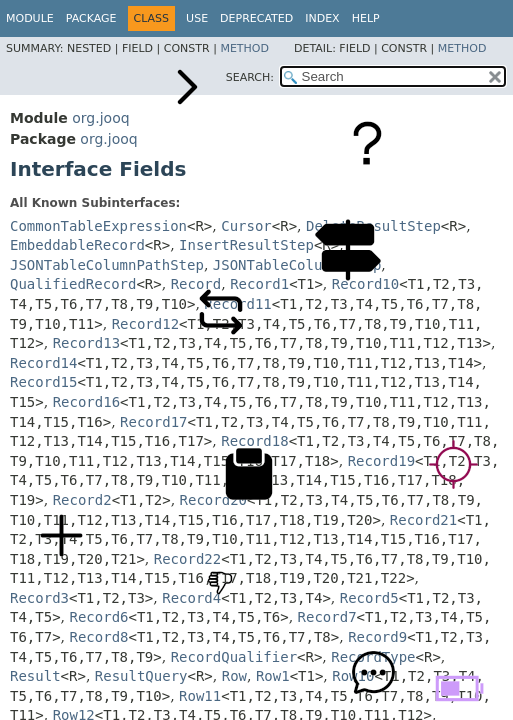  What do you see at coordinates (61, 535) in the screenshot?
I see `add a new item` at bounding box center [61, 535].